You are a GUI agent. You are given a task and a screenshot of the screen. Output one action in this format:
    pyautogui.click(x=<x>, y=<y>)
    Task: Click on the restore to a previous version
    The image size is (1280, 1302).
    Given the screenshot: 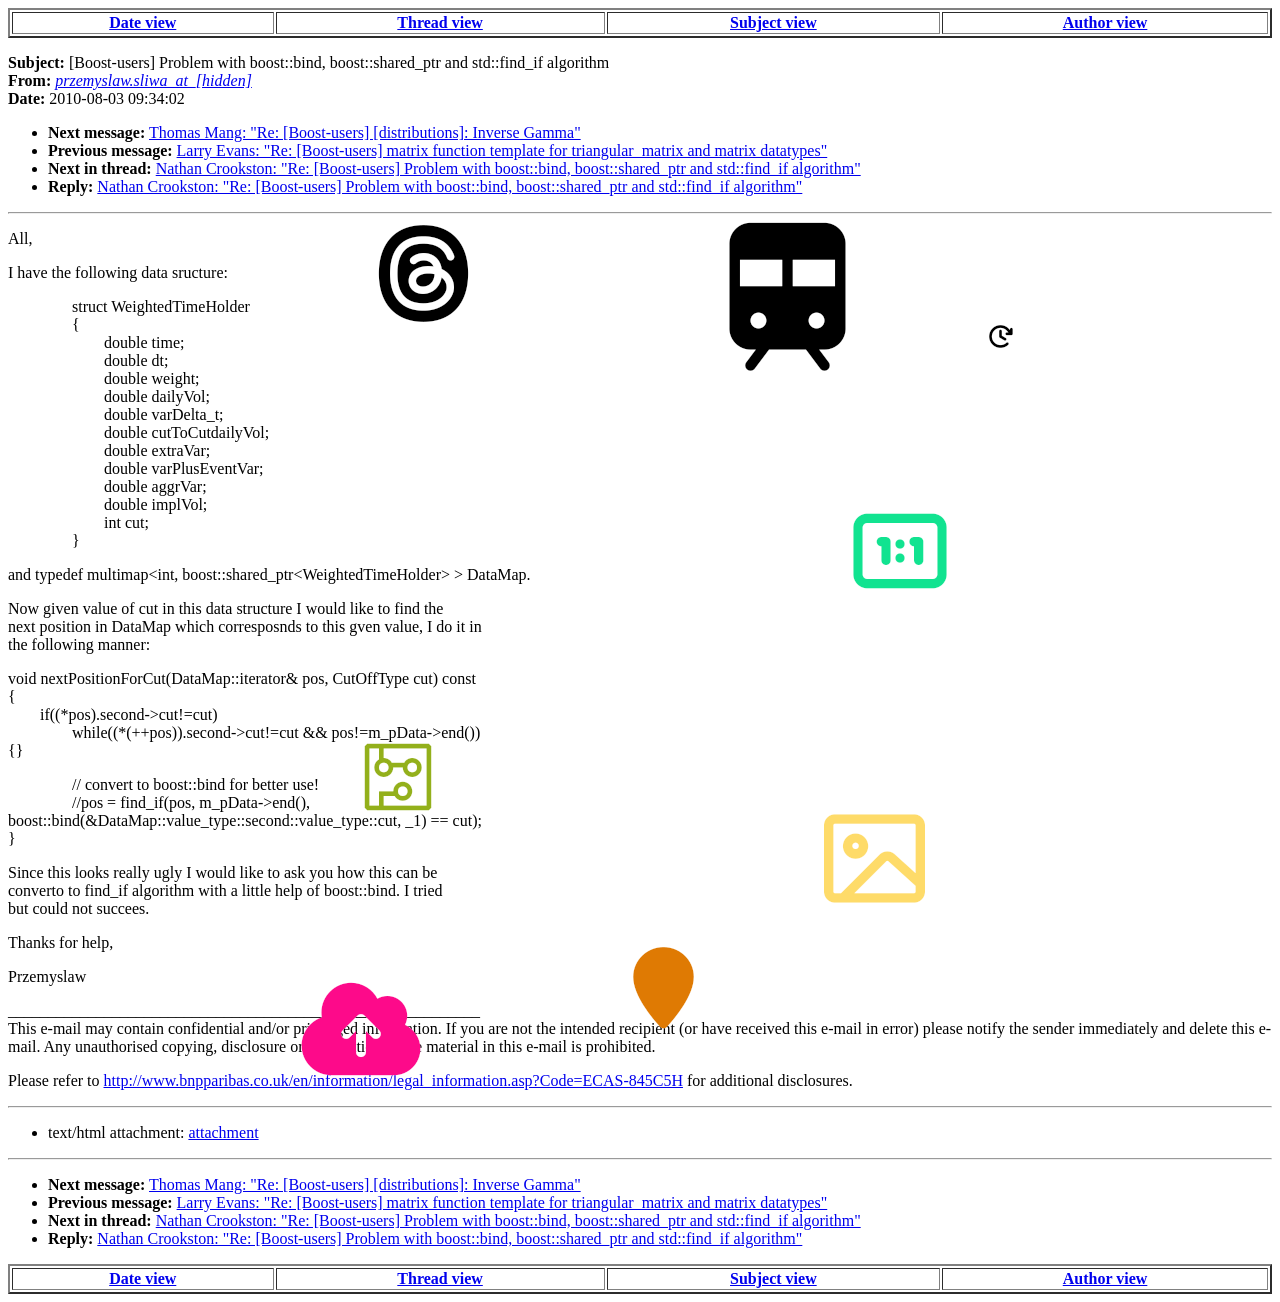 What is the action you would take?
    pyautogui.click(x=1000, y=336)
    